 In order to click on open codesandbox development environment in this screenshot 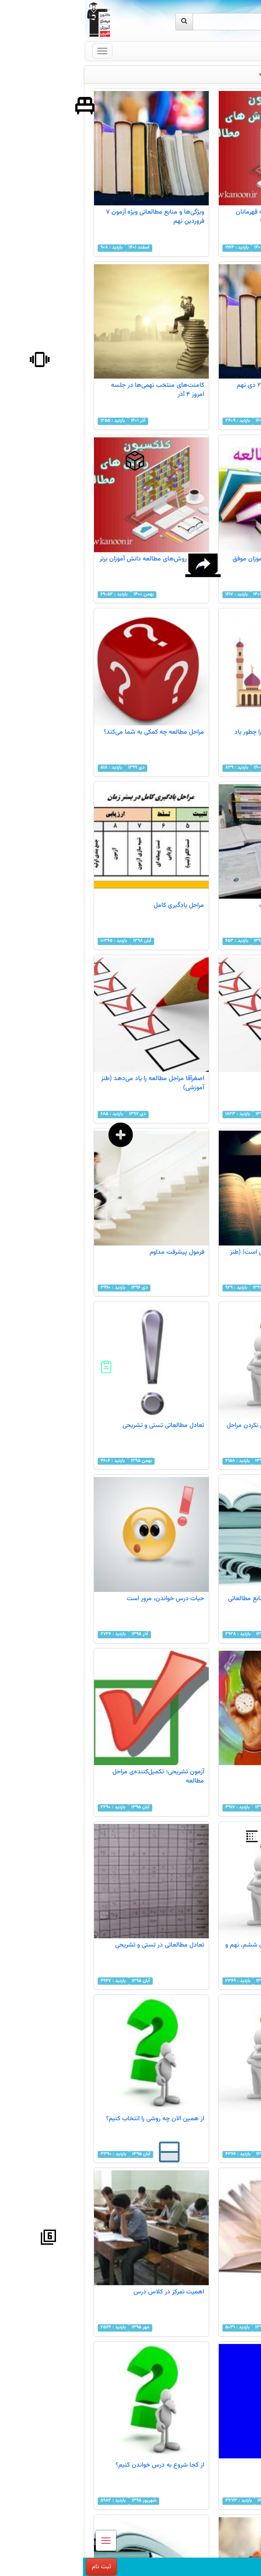, I will do `click(135, 461)`.